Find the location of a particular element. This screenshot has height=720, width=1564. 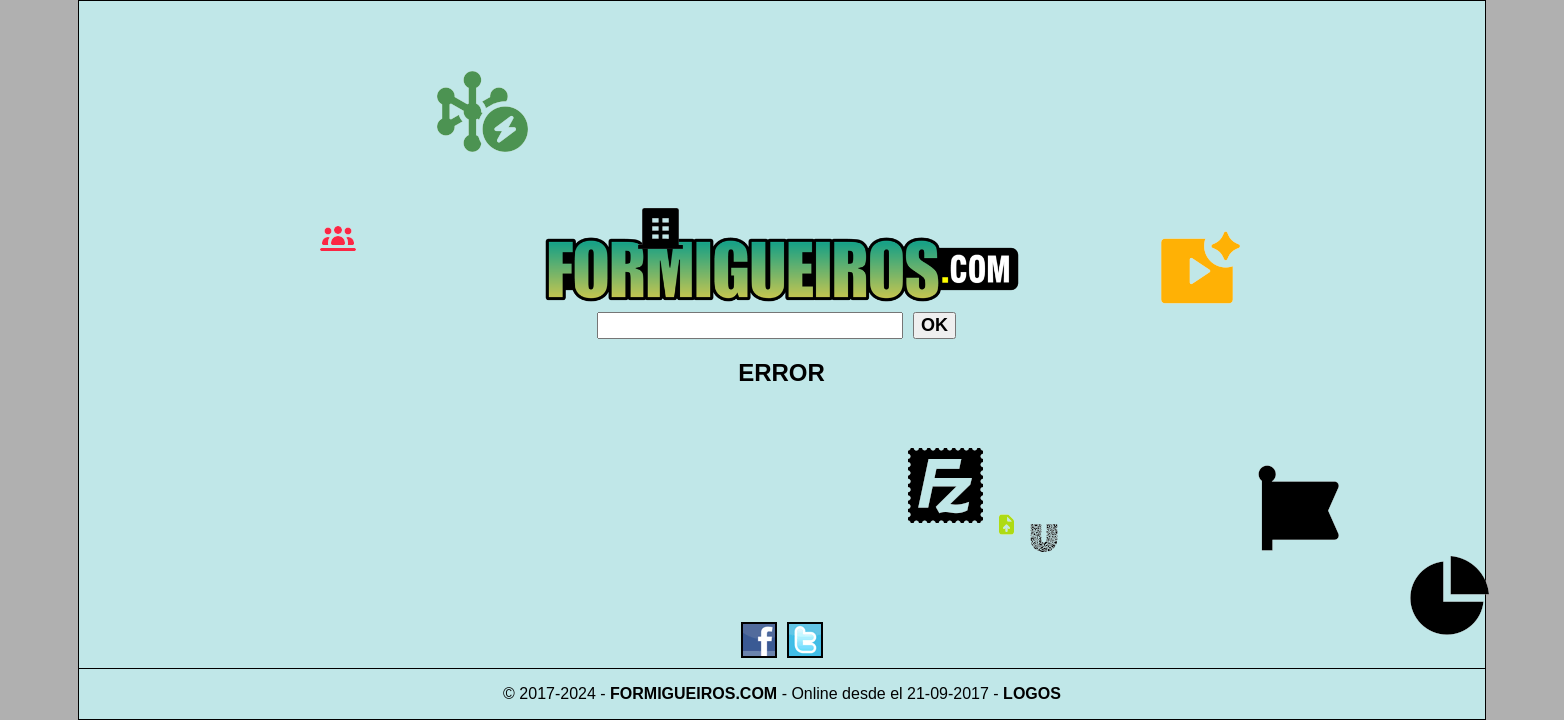

font awesome brand logo is located at coordinates (1299, 508).